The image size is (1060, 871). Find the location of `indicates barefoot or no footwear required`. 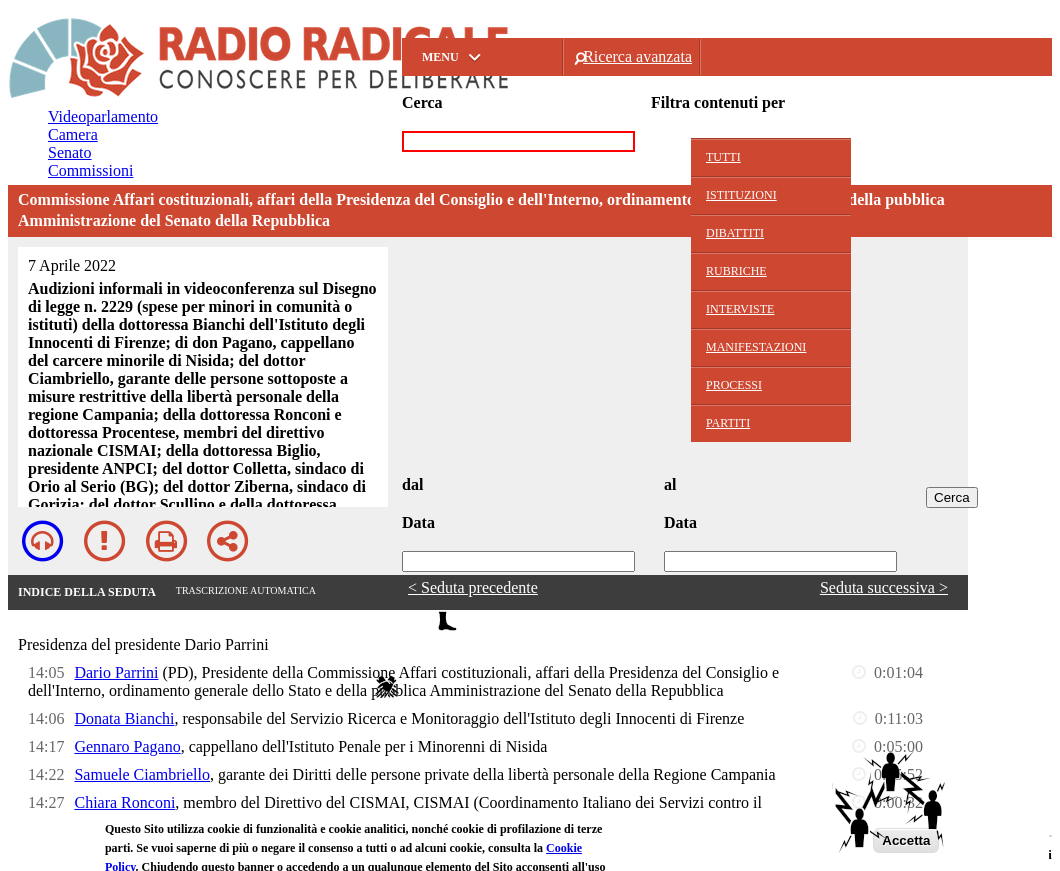

indicates barefoot or no footwear required is located at coordinates (447, 621).